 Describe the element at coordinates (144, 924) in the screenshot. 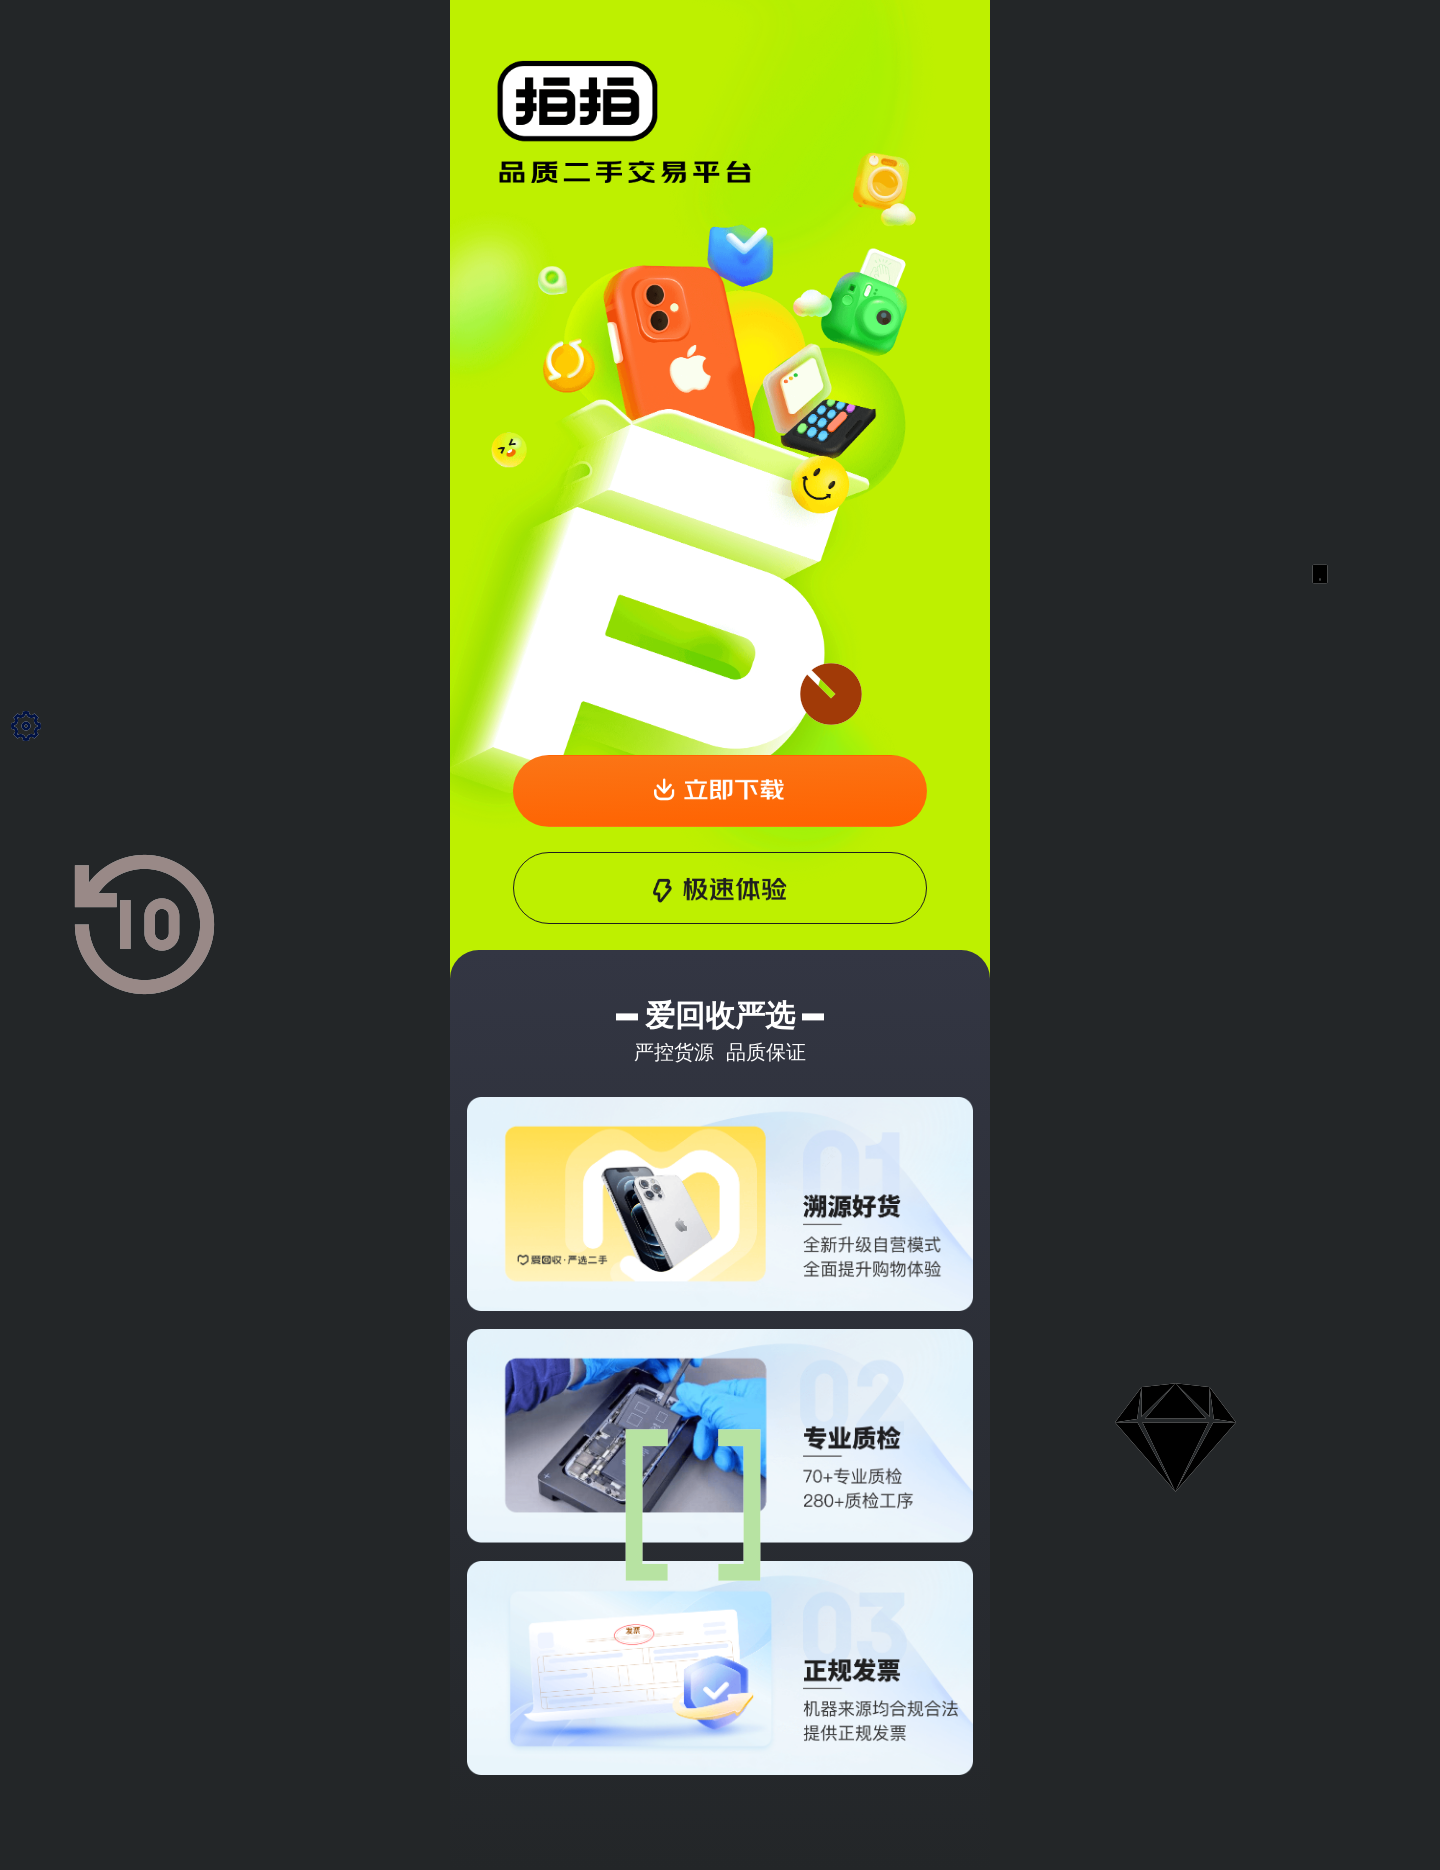

I see `skip back 10 seconds in playback` at that location.